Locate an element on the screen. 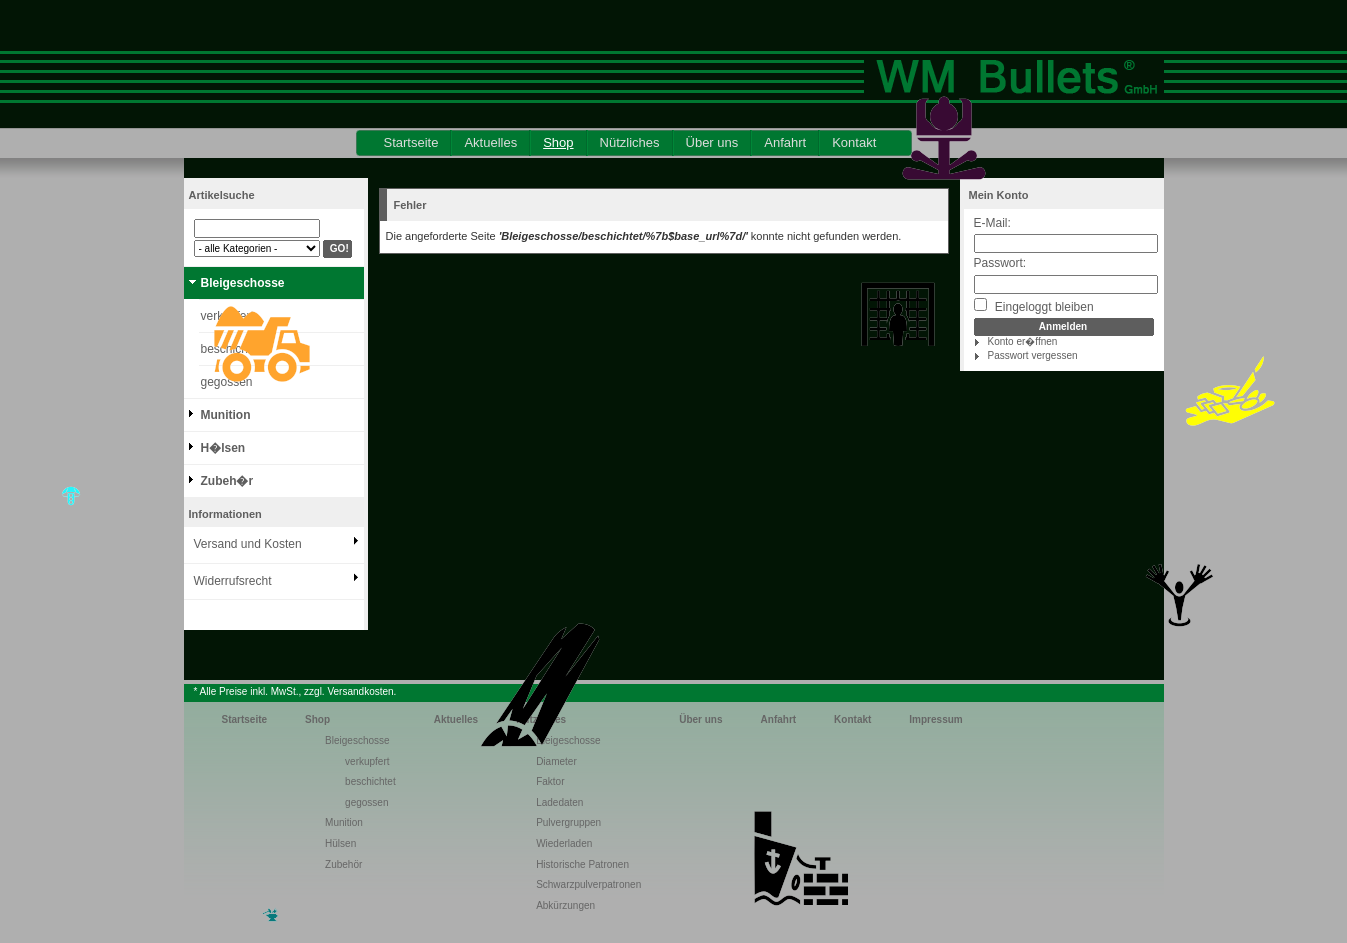  indicates a trap or hazard in gameplay is located at coordinates (1179, 593).